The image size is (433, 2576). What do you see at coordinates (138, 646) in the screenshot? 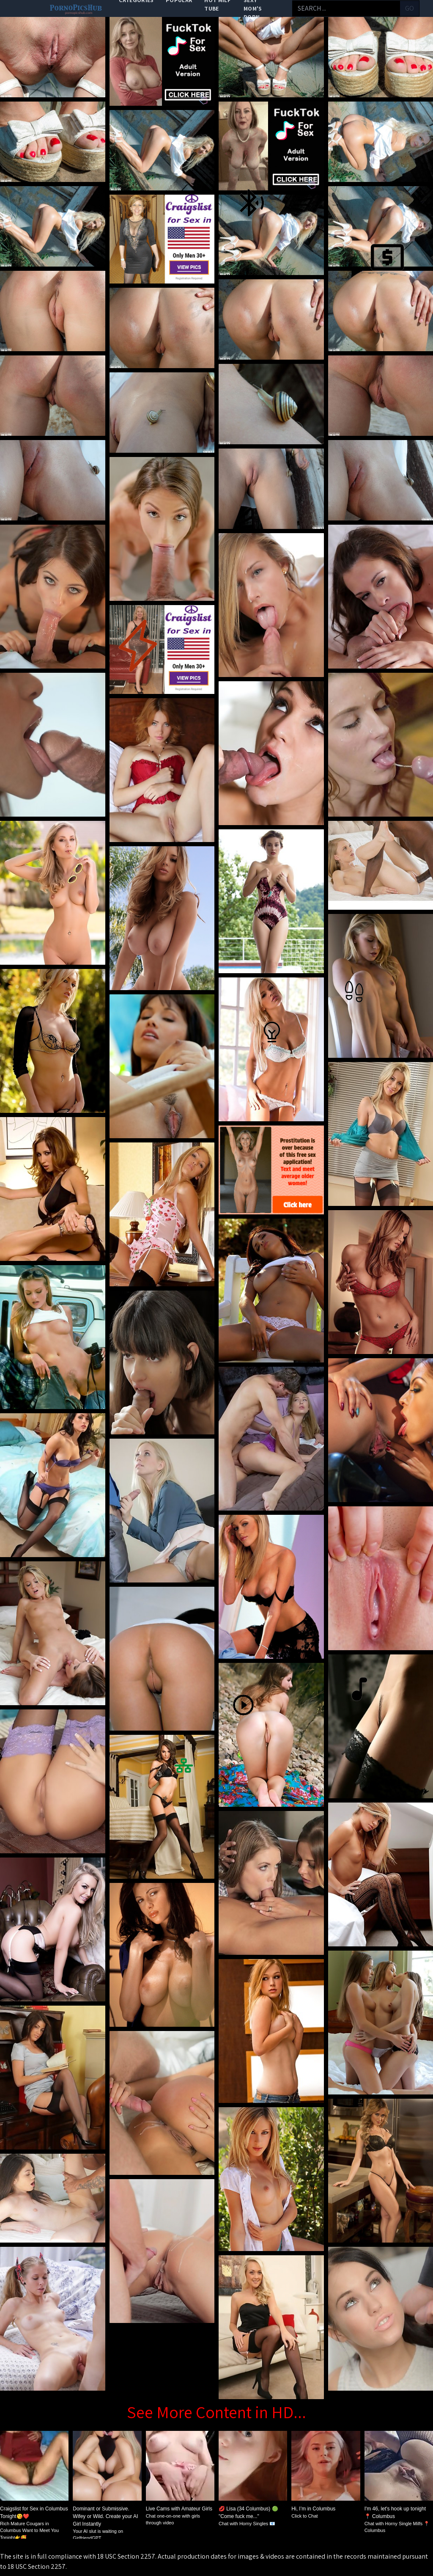
I see `quick actions or shortcuts` at bounding box center [138, 646].